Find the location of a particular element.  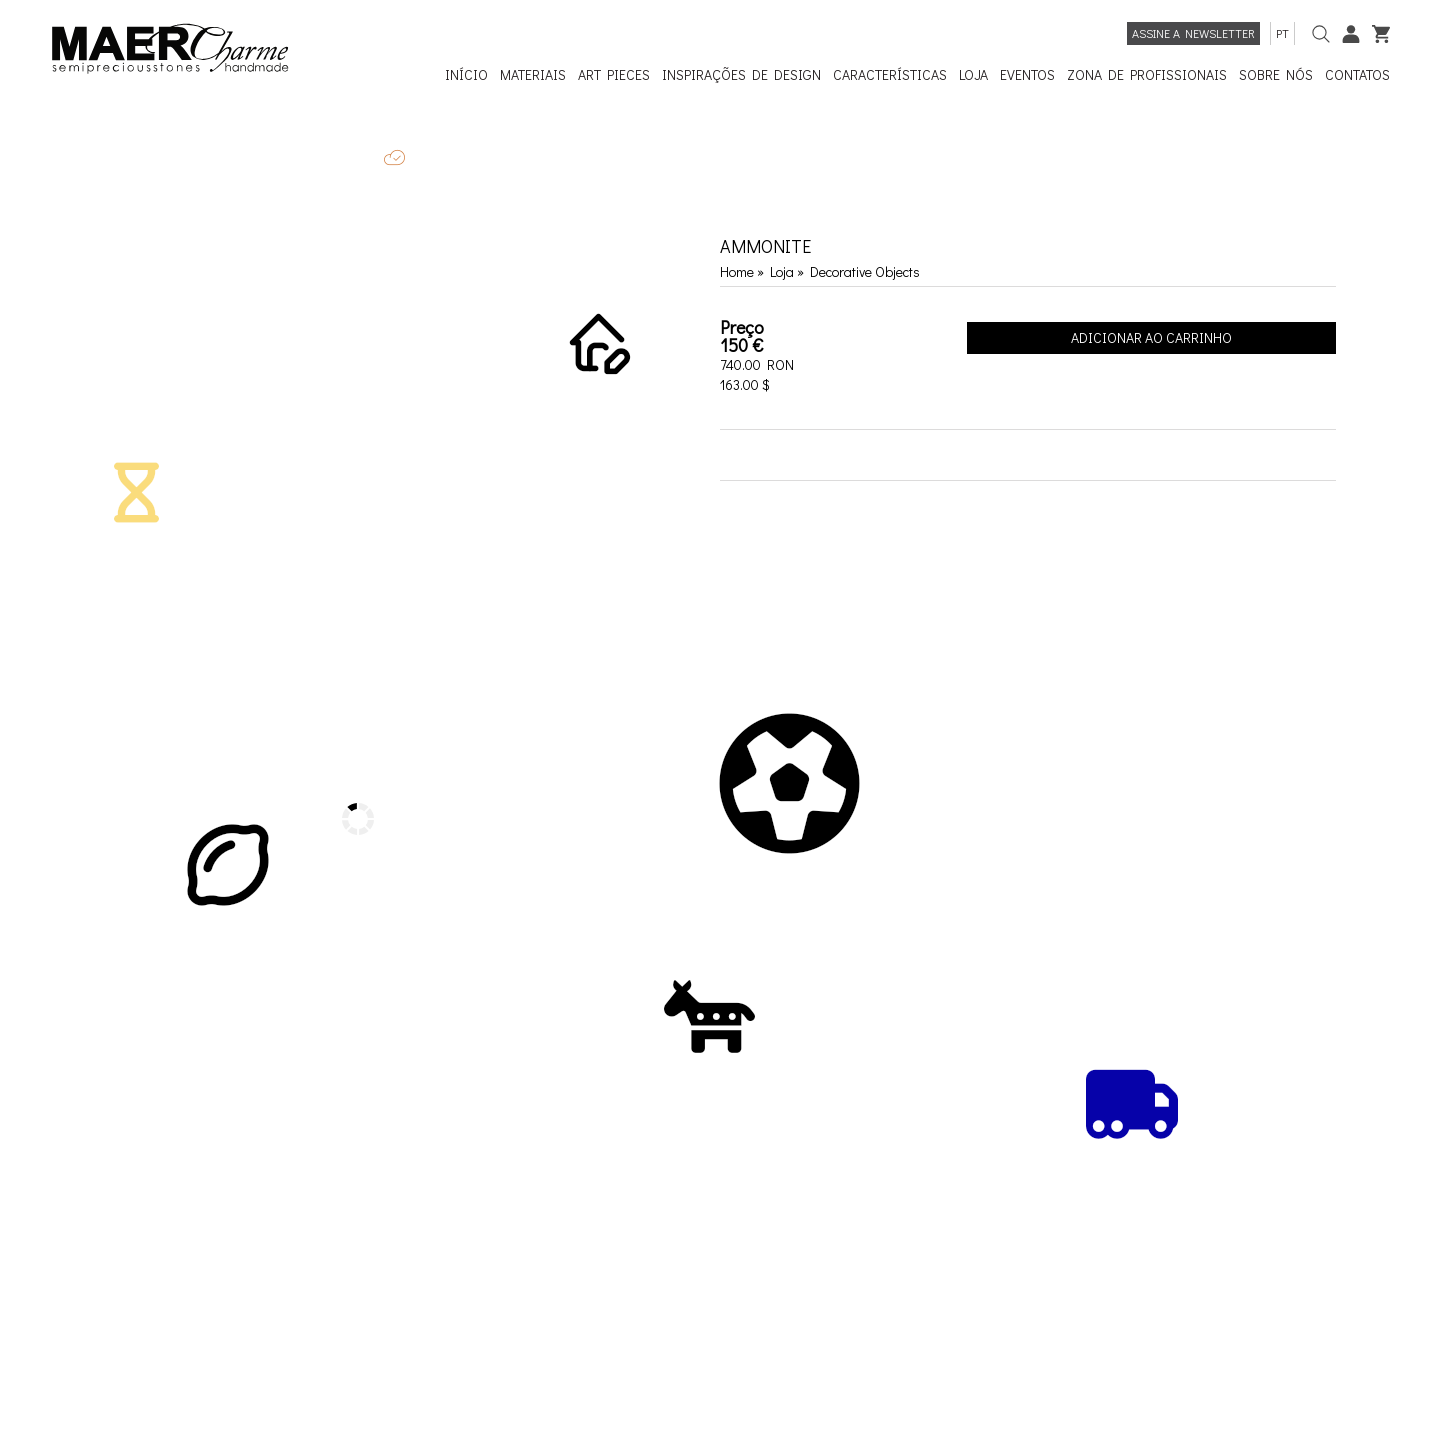

file successfully uploaded to cloud storage is located at coordinates (394, 157).